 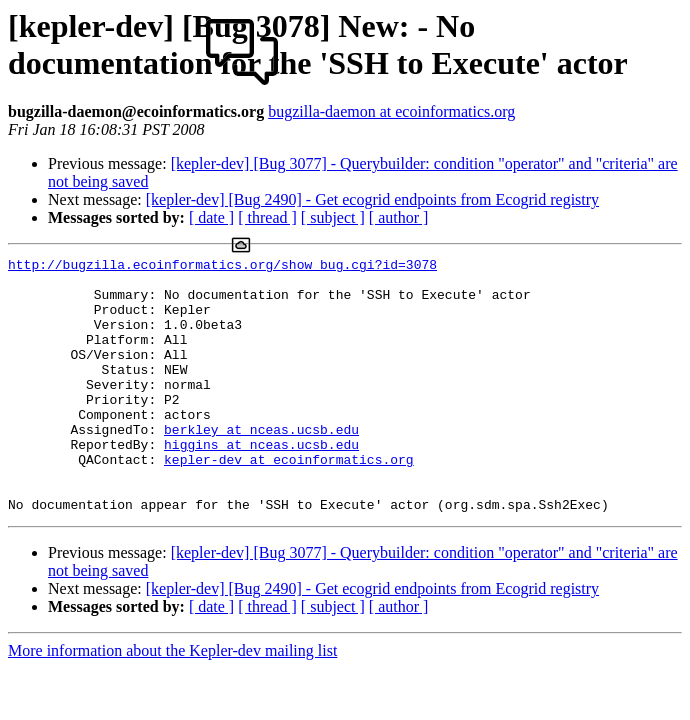 What do you see at coordinates (241, 245) in the screenshot?
I see `access daydream or screensaver settings` at bounding box center [241, 245].